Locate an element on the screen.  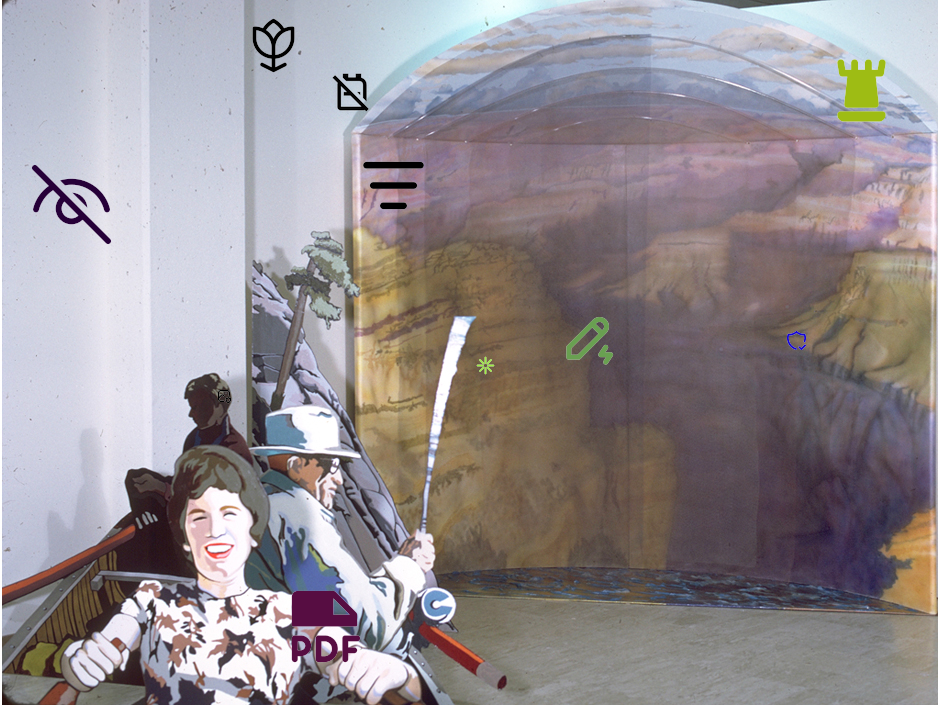
connect to Zapier automation platform is located at coordinates (485, 365).